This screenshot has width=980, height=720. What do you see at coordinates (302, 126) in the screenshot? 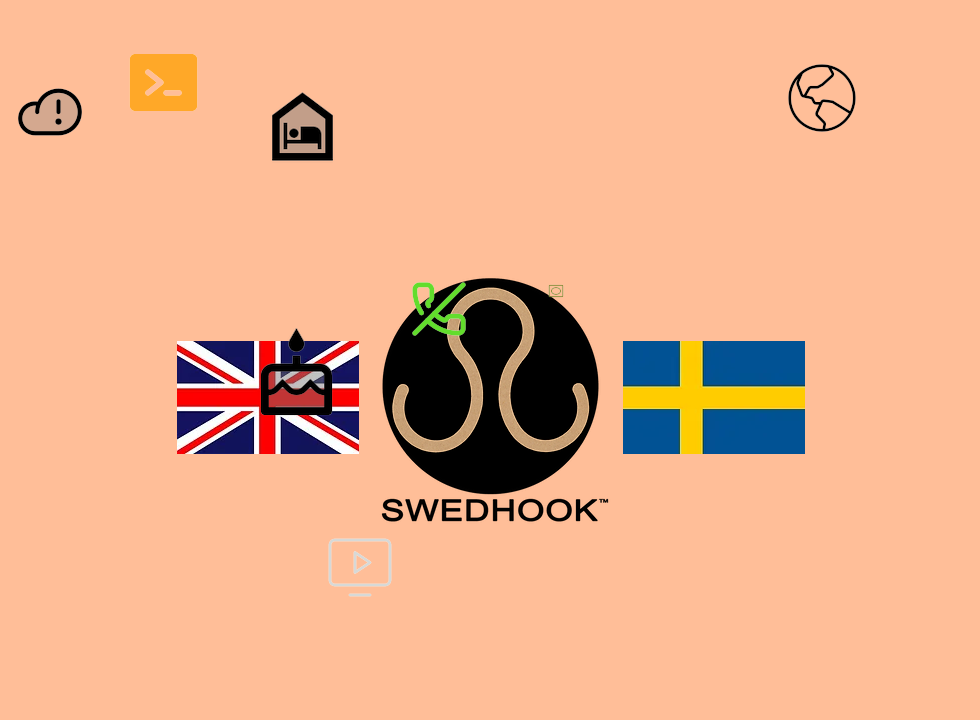
I see `find overnight shelter or emergency housing` at bounding box center [302, 126].